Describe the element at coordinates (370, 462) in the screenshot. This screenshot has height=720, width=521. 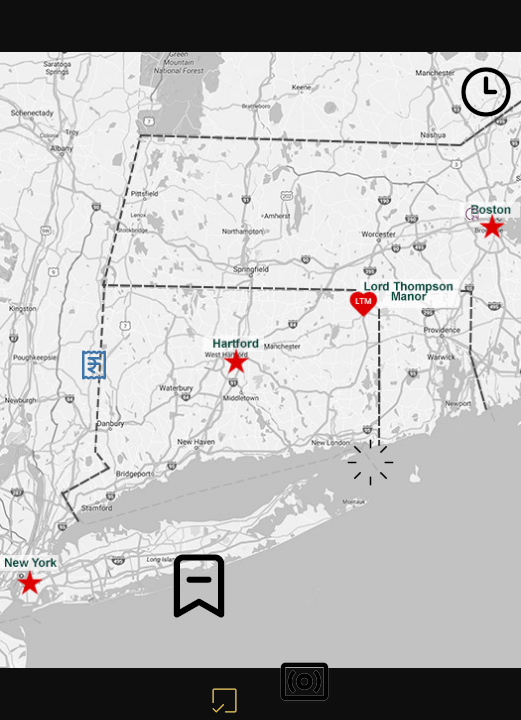
I see `indicates content is loading` at that location.